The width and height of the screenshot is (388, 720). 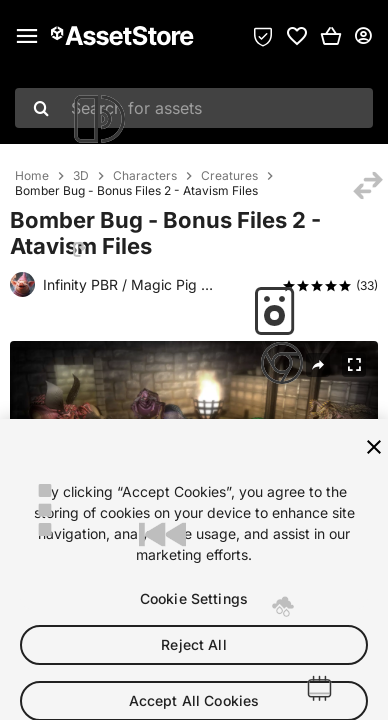 I want to click on view more options, so click(x=45, y=510).